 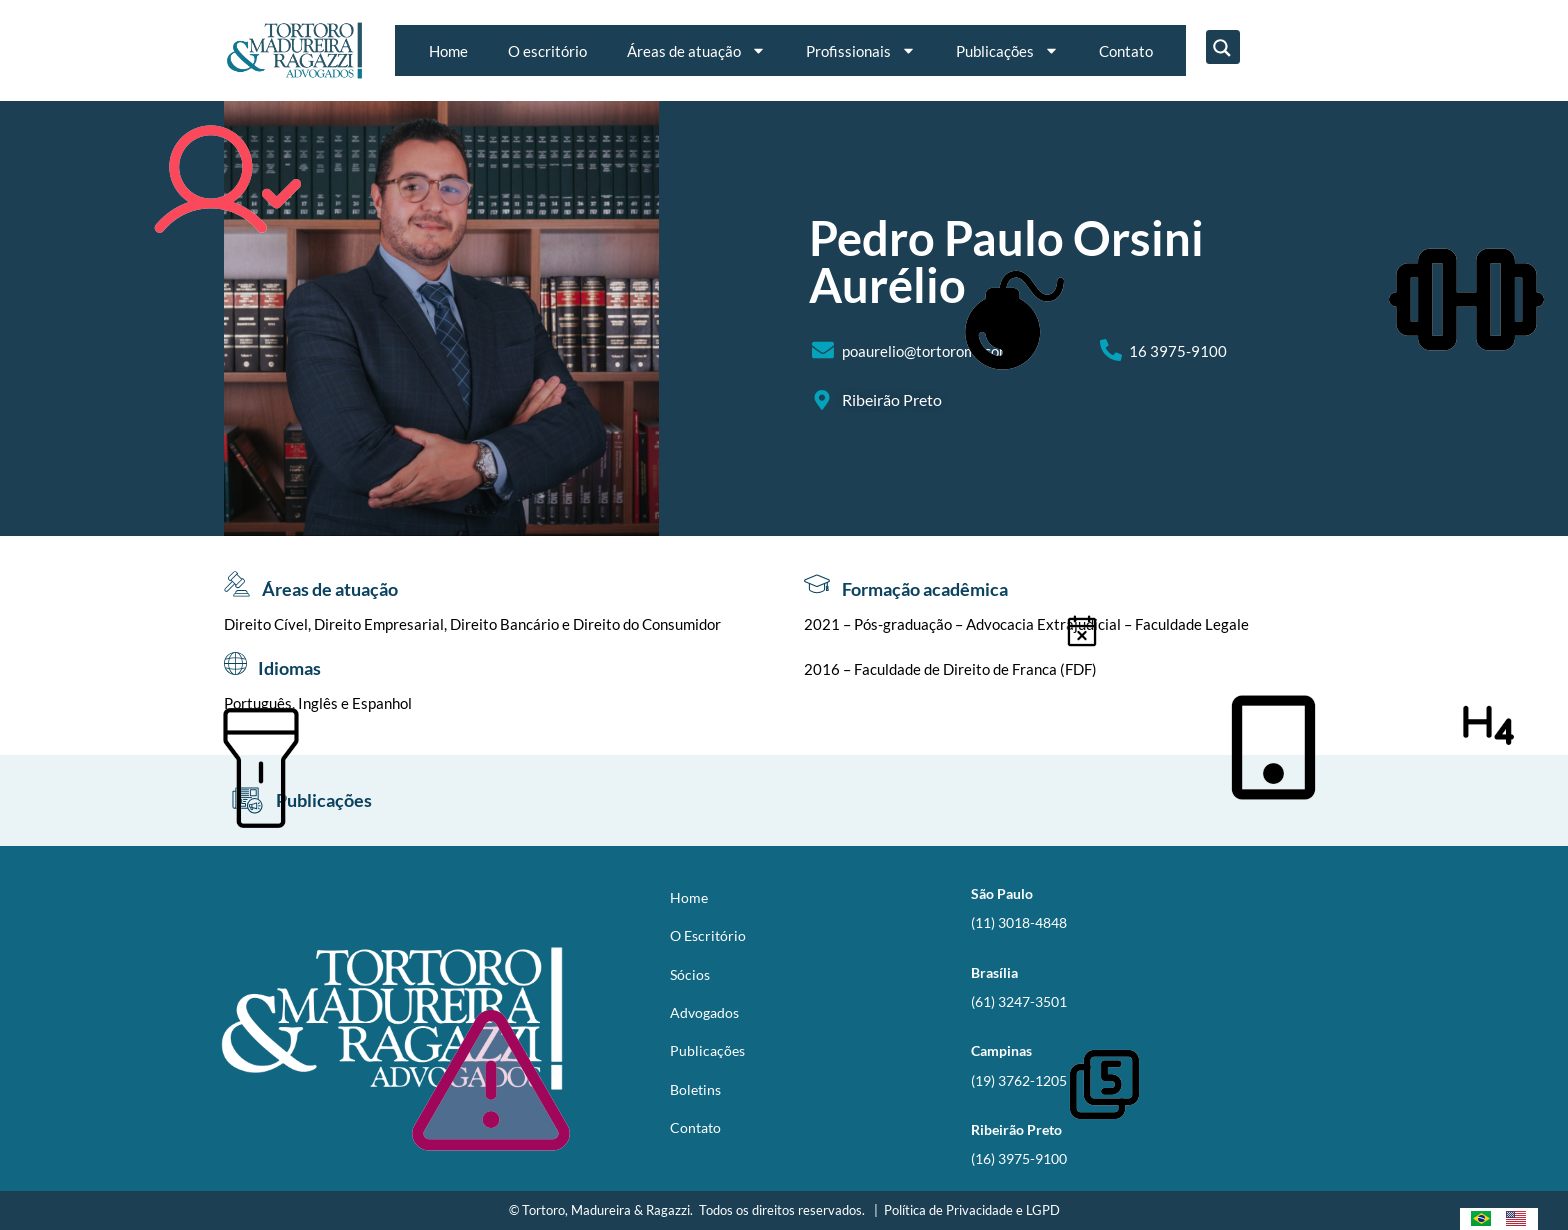 I want to click on verify or confirm user identity, so click(x=223, y=184).